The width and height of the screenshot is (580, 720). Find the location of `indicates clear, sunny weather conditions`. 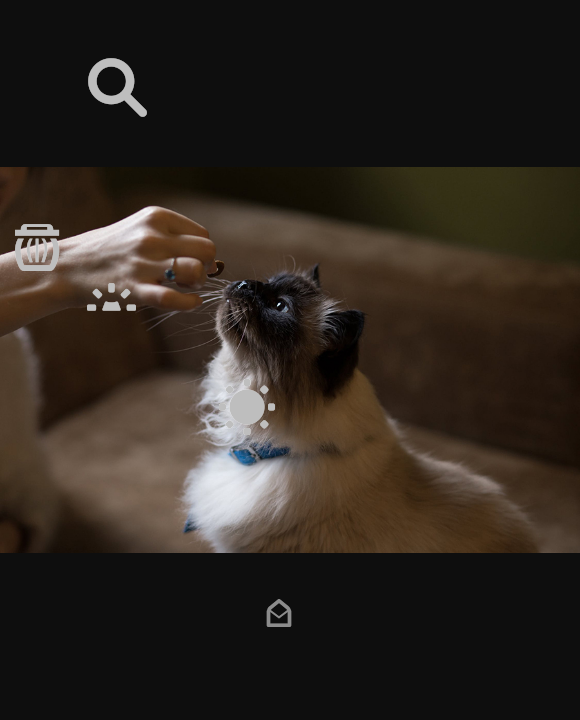

indicates clear, sunny weather conditions is located at coordinates (247, 407).